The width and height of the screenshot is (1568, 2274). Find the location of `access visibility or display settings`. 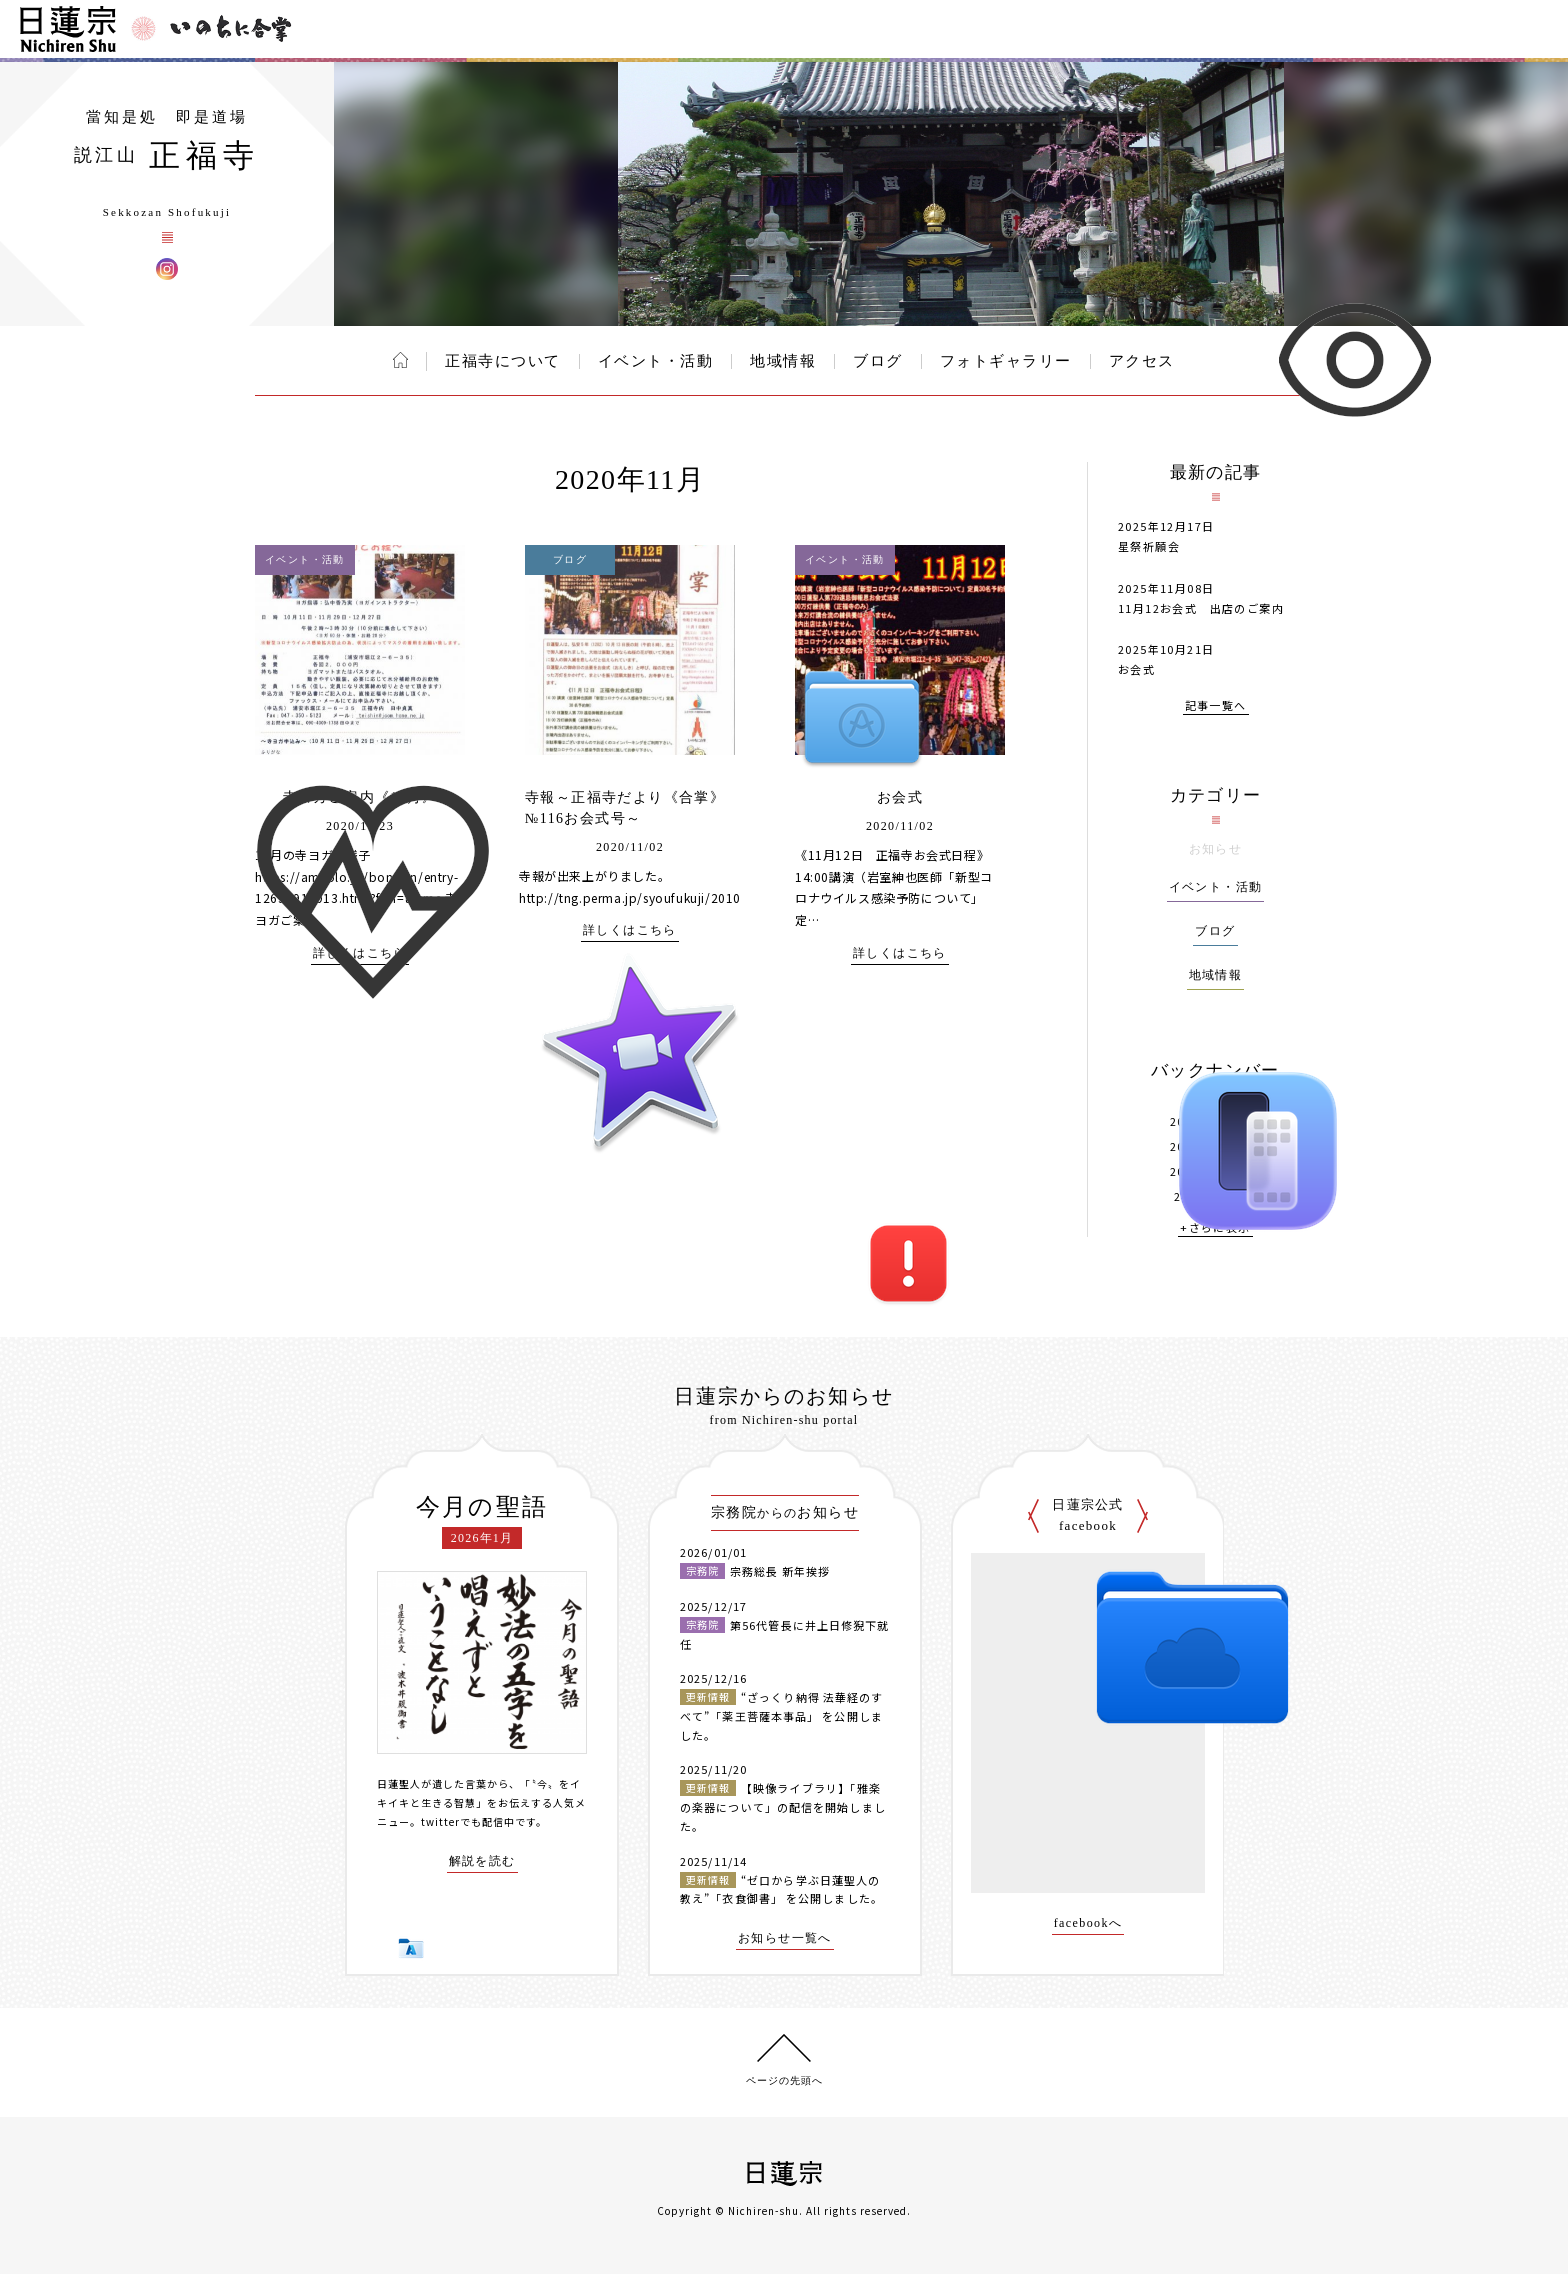

access visibility or display settings is located at coordinates (1355, 360).